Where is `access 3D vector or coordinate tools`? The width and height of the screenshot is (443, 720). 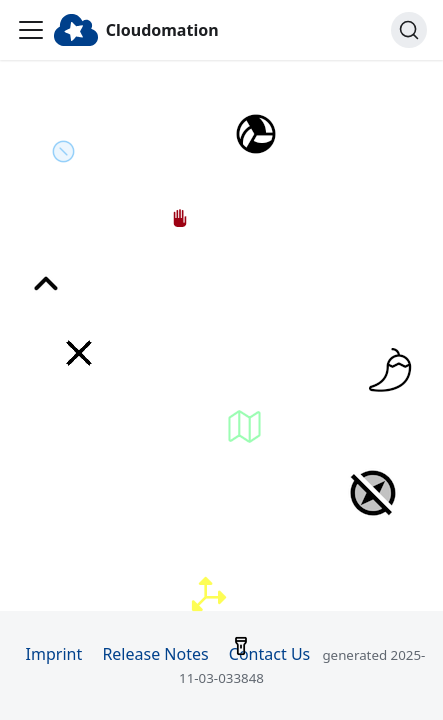
access 3D vector or coordinate tools is located at coordinates (207, 596).